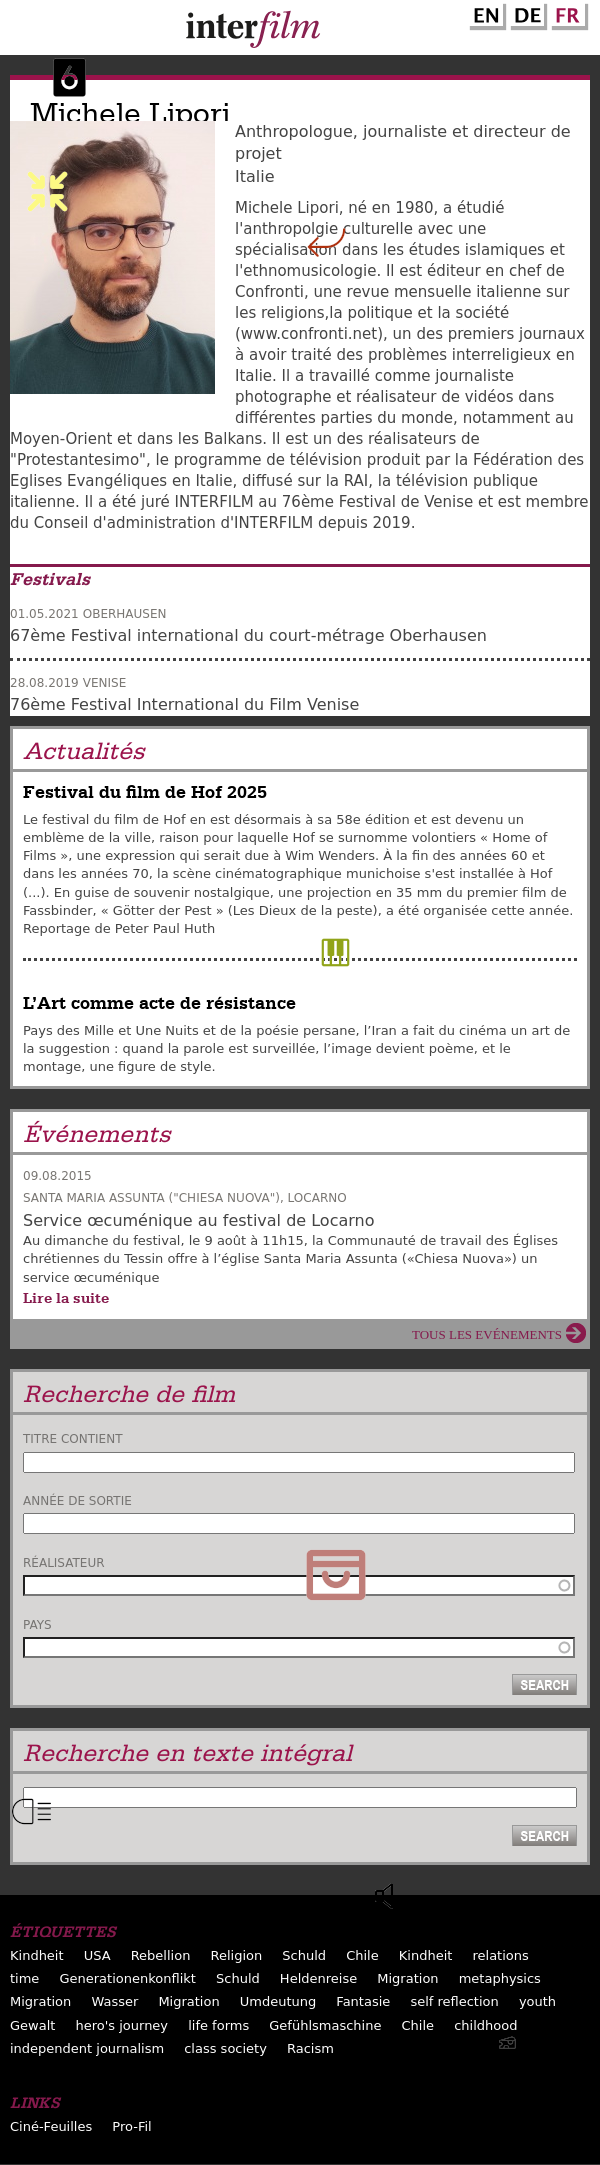  Describe the element at coordinates (389, 1896) in the screenshot. I see `speaker with no volume or audio output` at that location.